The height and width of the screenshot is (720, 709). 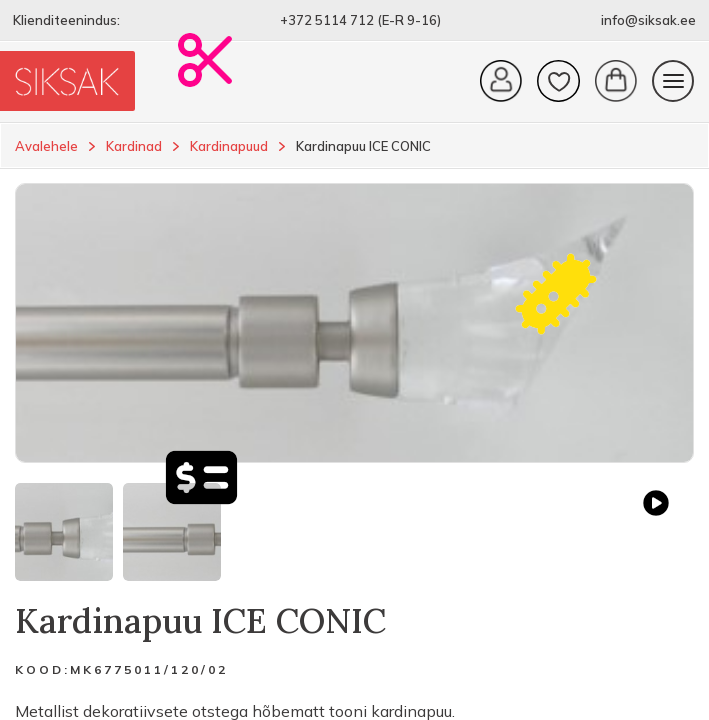 I want to click on play media or video content, so click(x=656, y=503).